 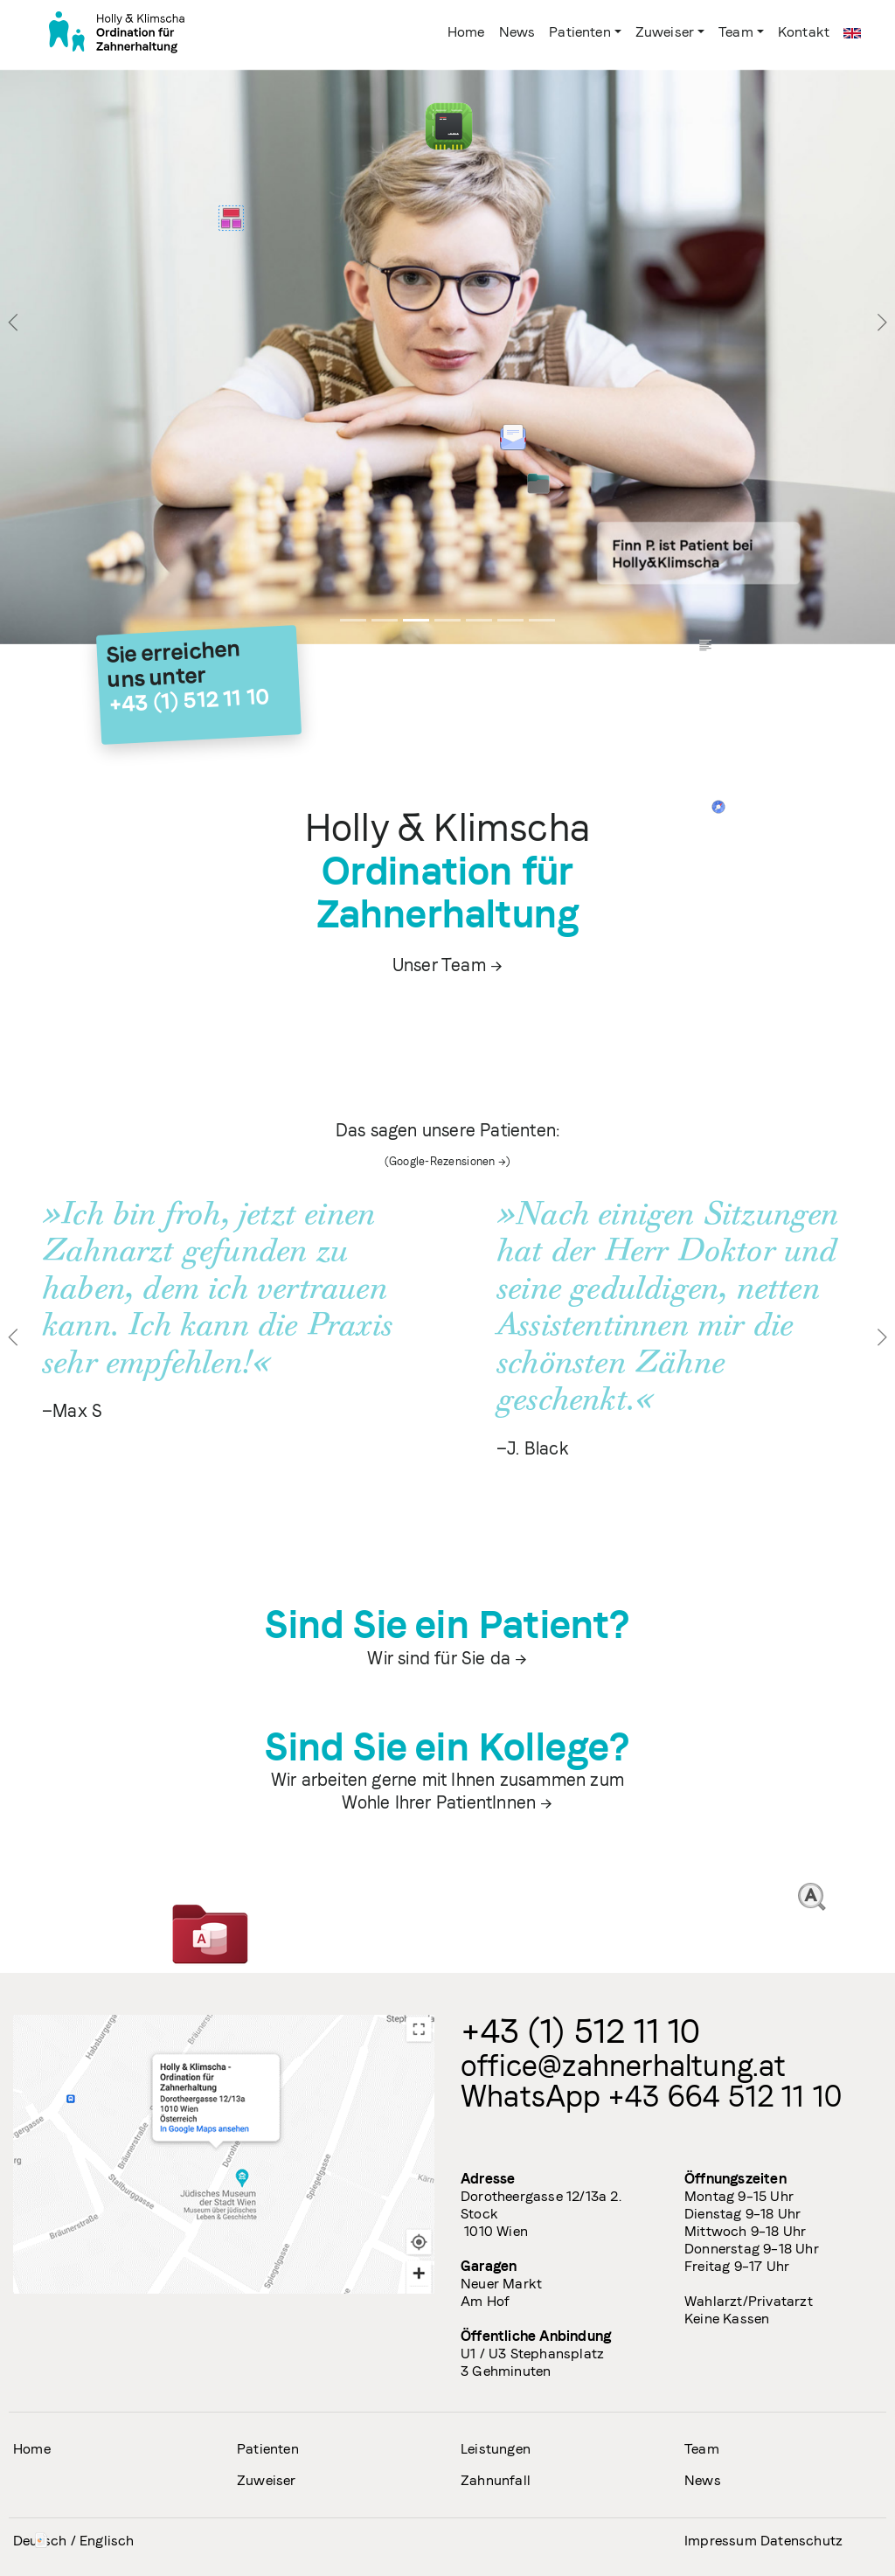 I want to click on open folder containing files, so click(x=538, y=483).